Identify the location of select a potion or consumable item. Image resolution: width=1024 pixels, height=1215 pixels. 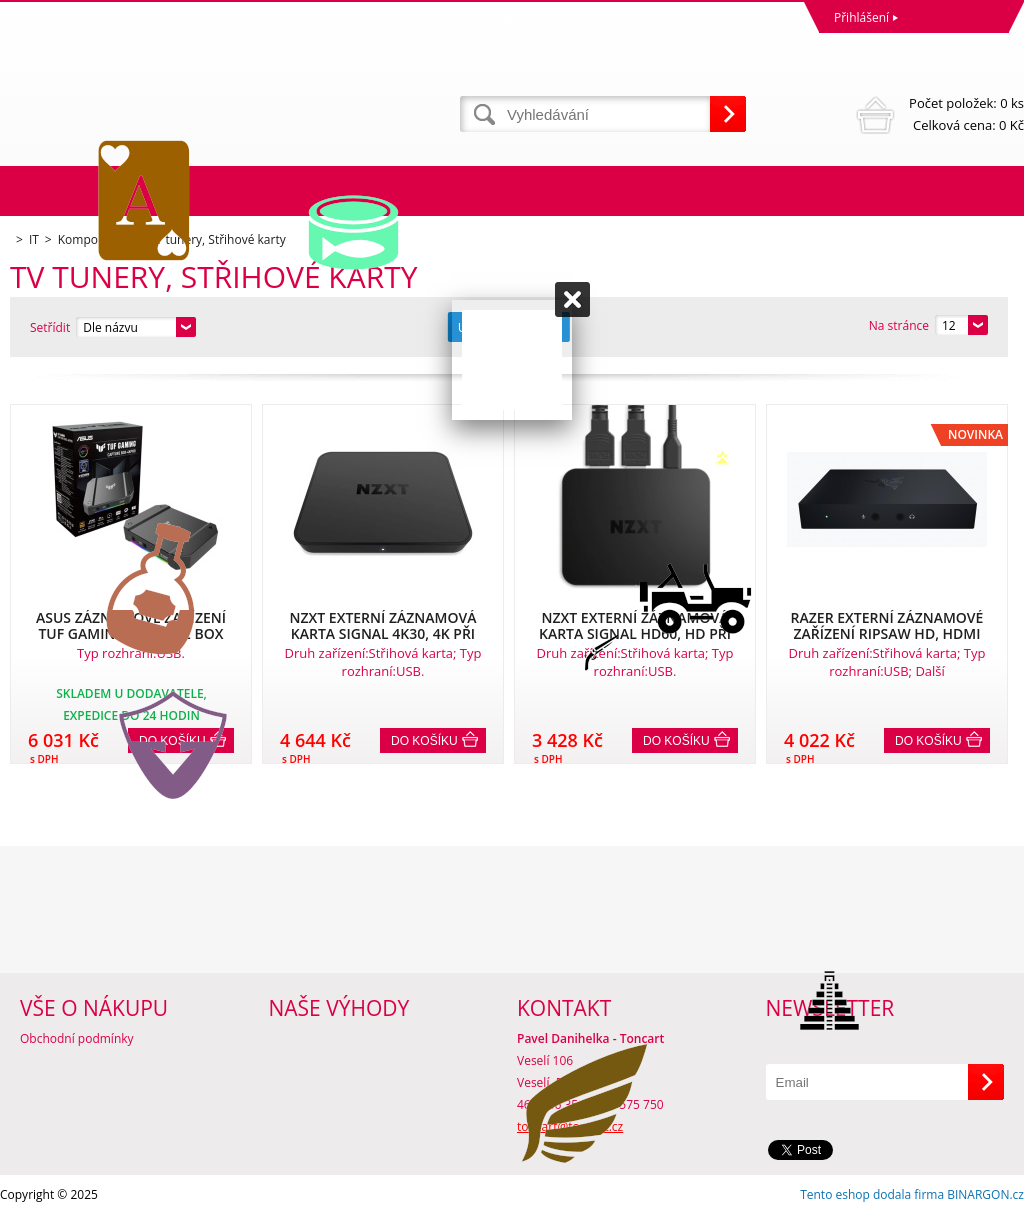
(157, 588).